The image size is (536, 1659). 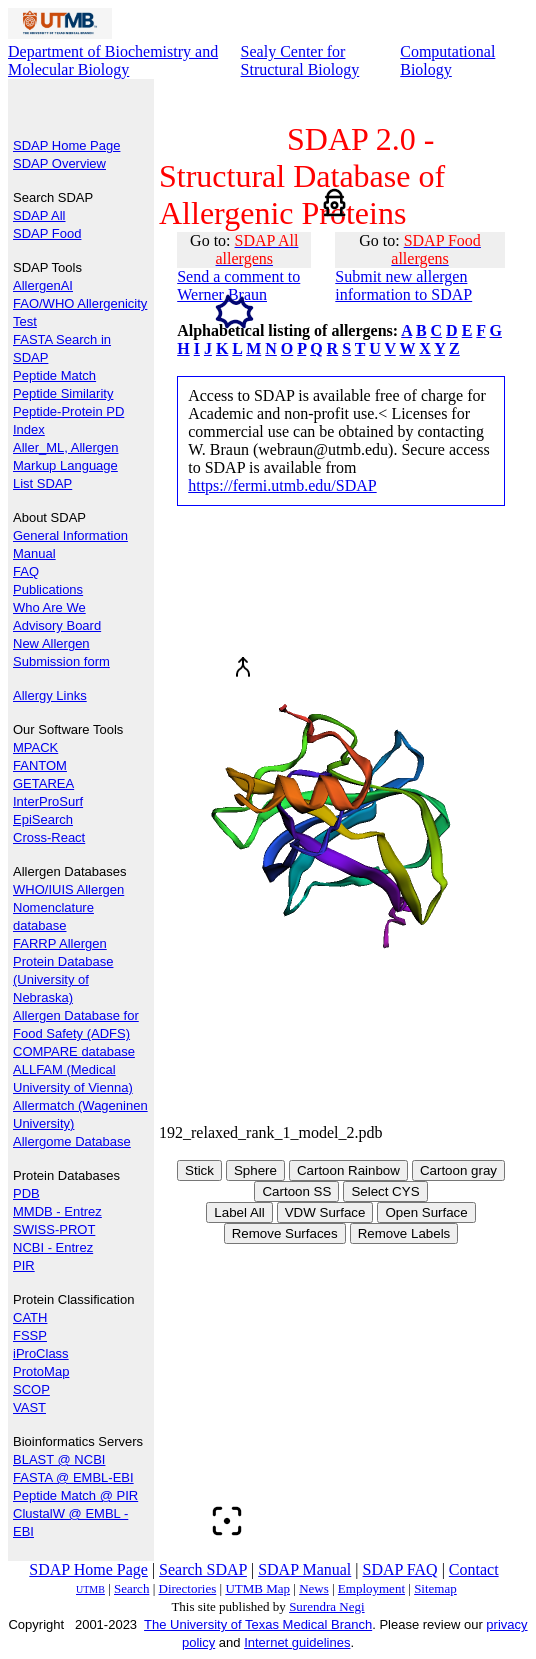 I want to click on indicates an explosion or impact effect, so click(x=234, y=311).